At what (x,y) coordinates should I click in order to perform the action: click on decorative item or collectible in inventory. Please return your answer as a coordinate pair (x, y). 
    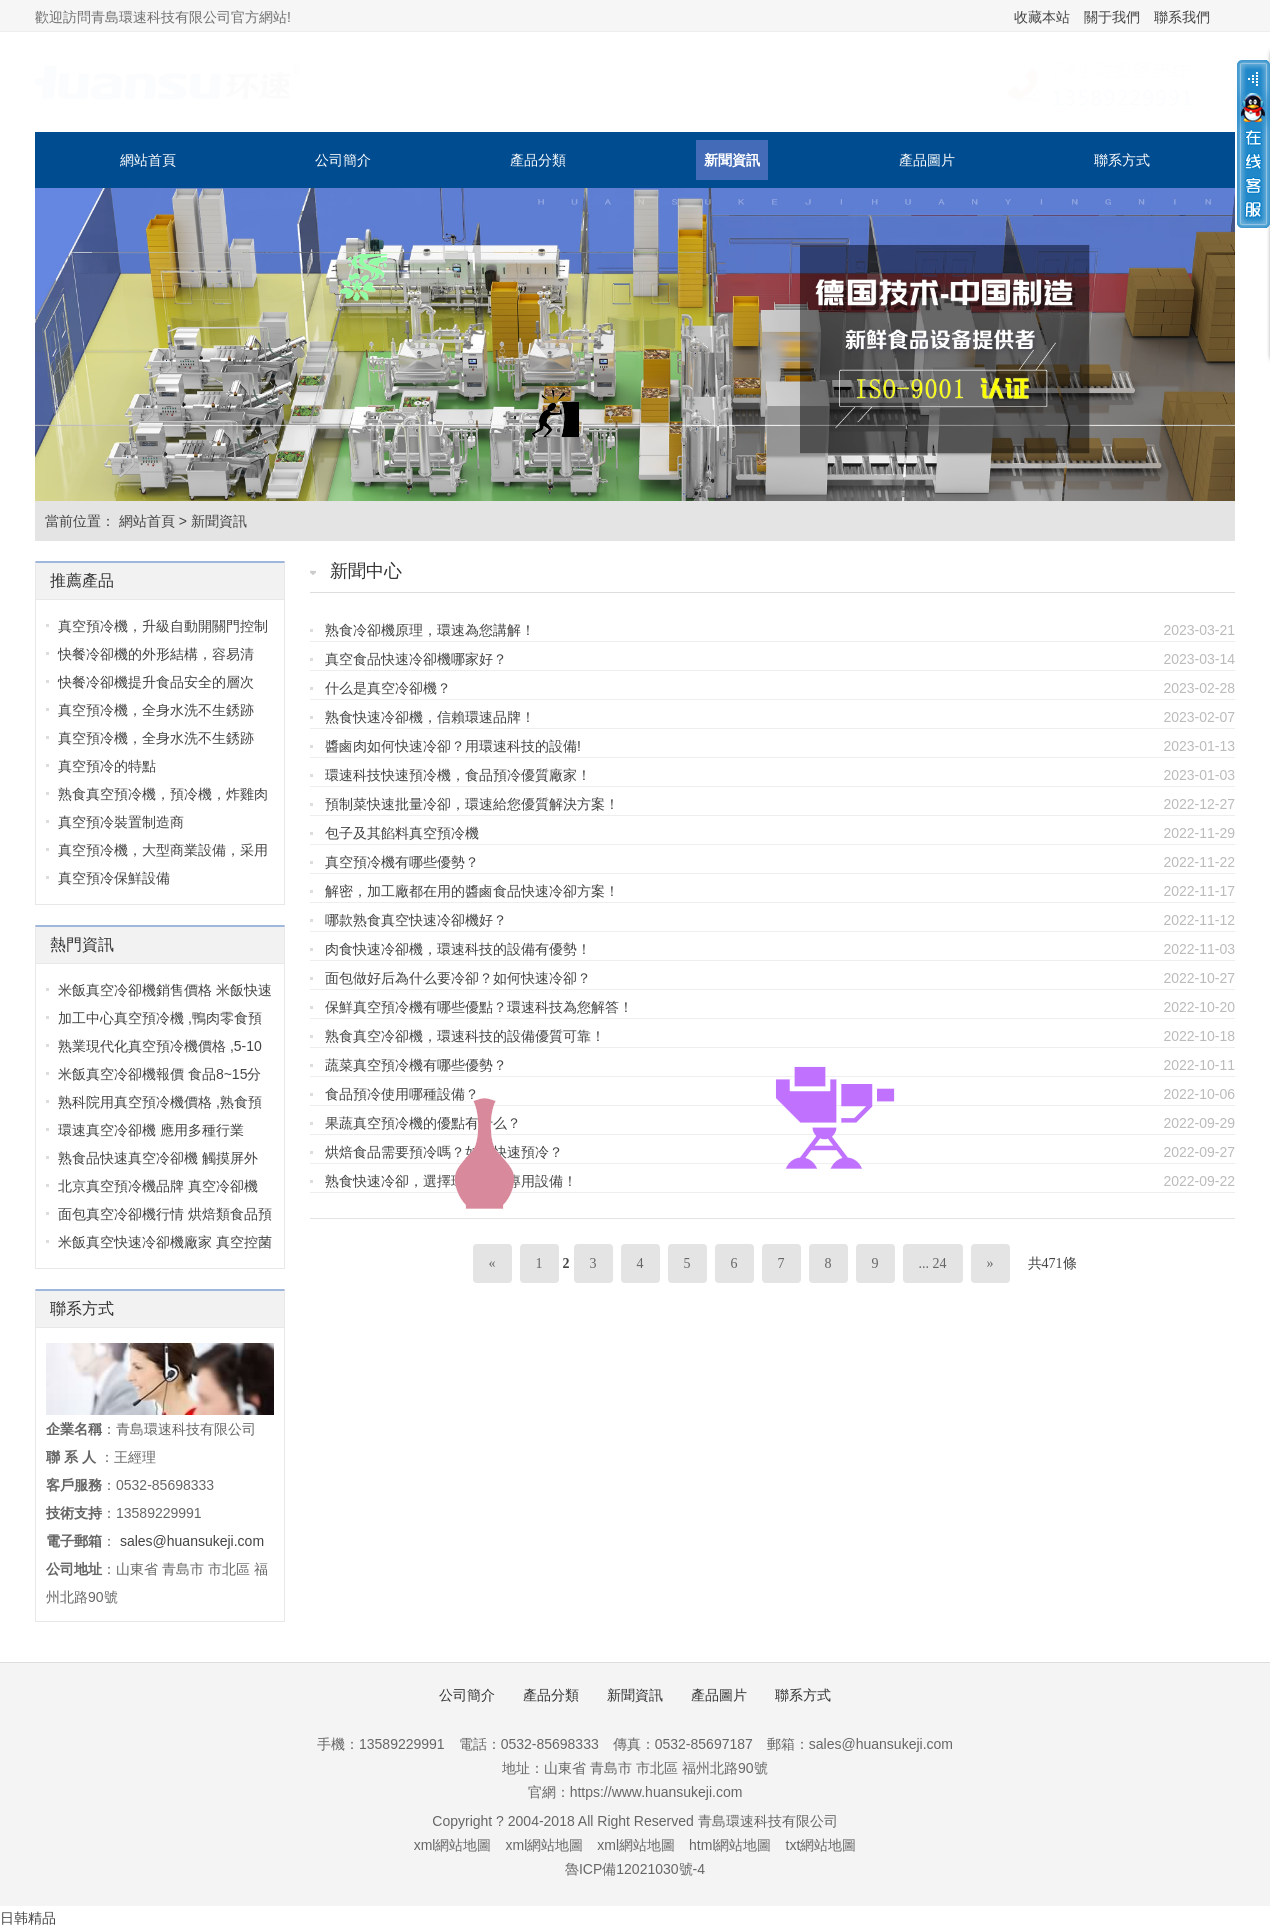
    Looking at the image, I should click on (484, 1153).